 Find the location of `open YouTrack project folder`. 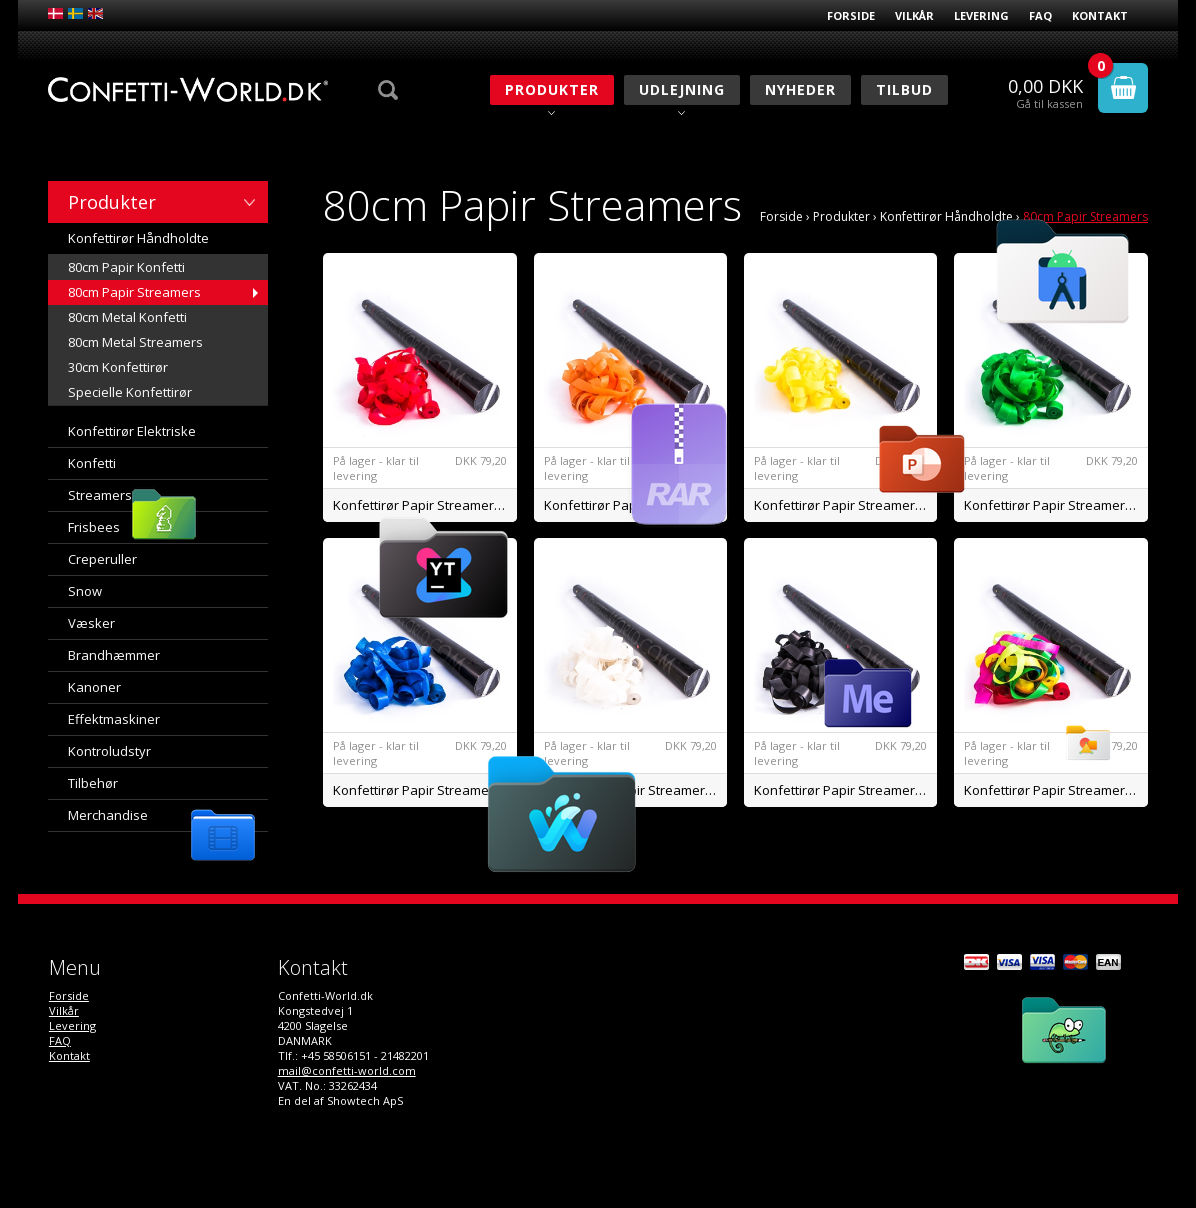

open YouTrack project folder is located at coordinates (443, 571).